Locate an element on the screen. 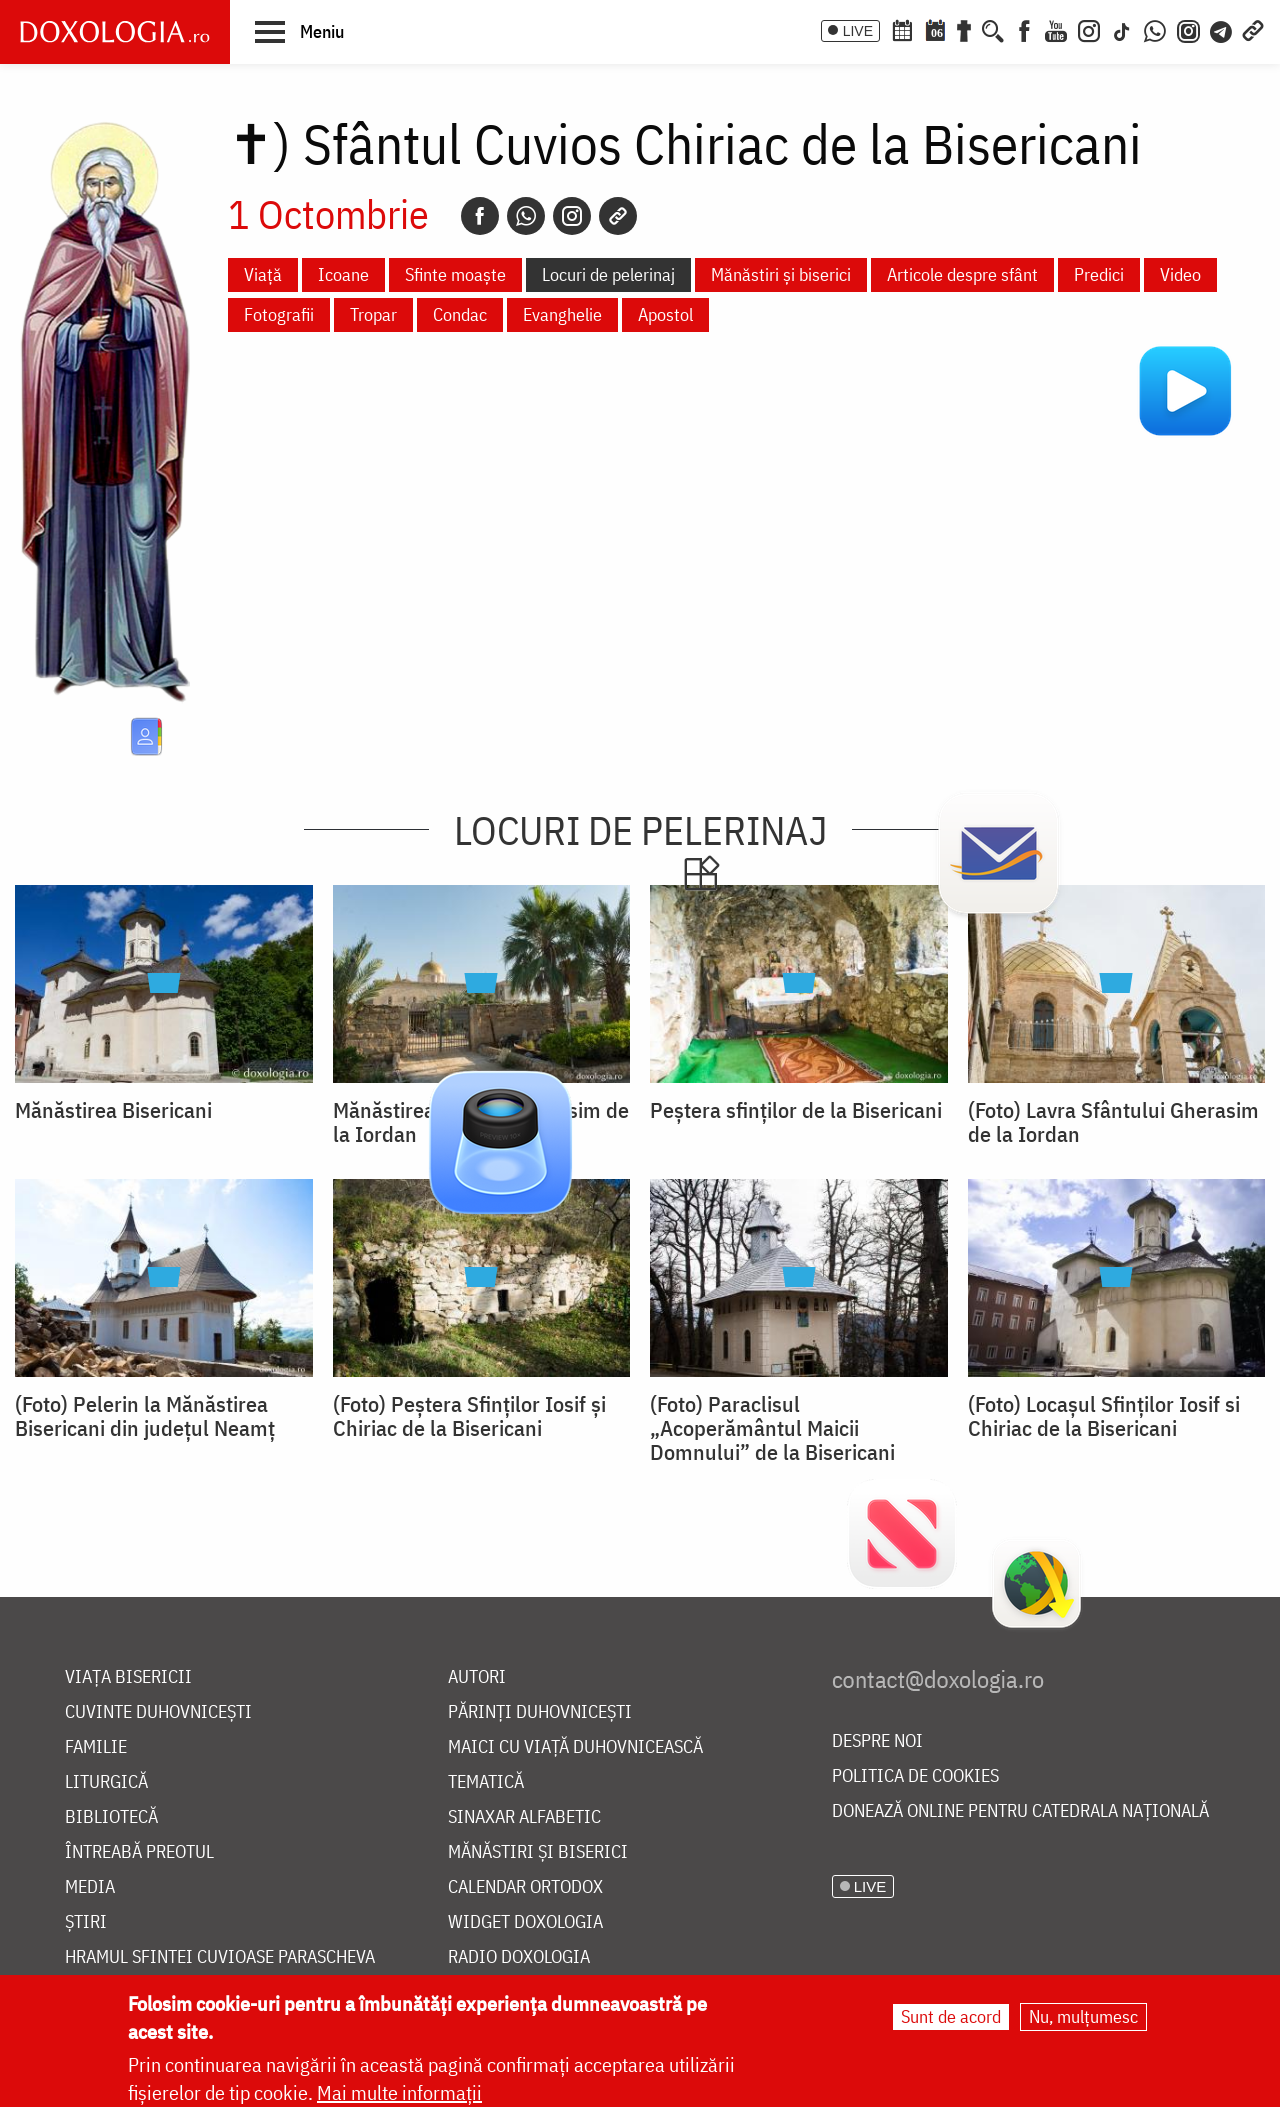 The height and width of the screenshot is (2107, 1280). open preview app to view images and PDFs is located at coordinates (500, 1142).